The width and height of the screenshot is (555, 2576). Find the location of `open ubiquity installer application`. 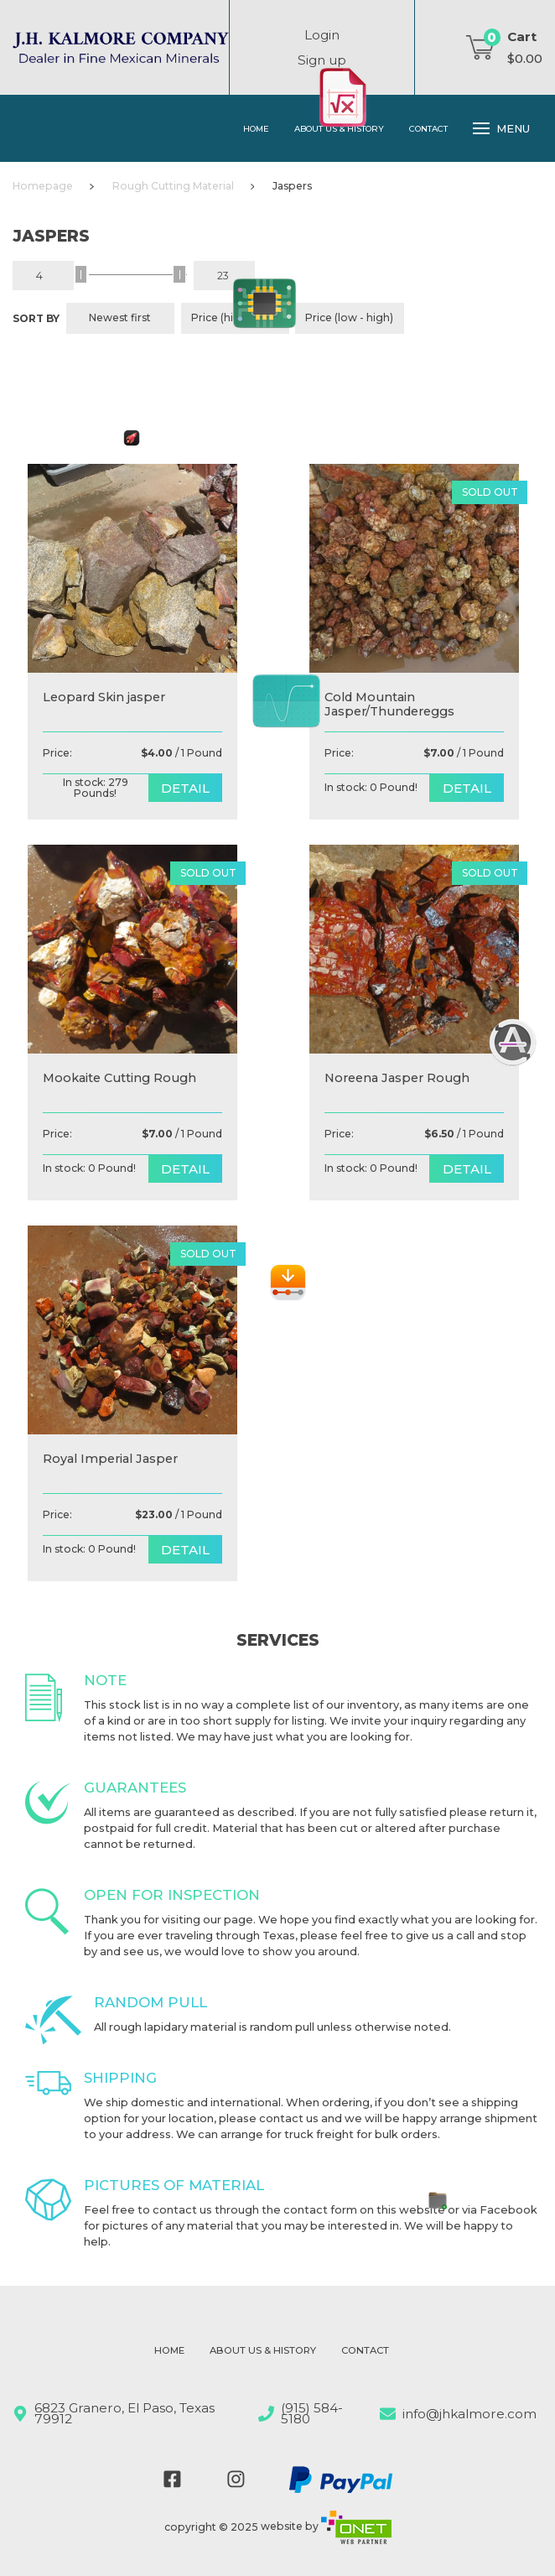

open ubiquity installer application is located at coordinates (288, 1282).